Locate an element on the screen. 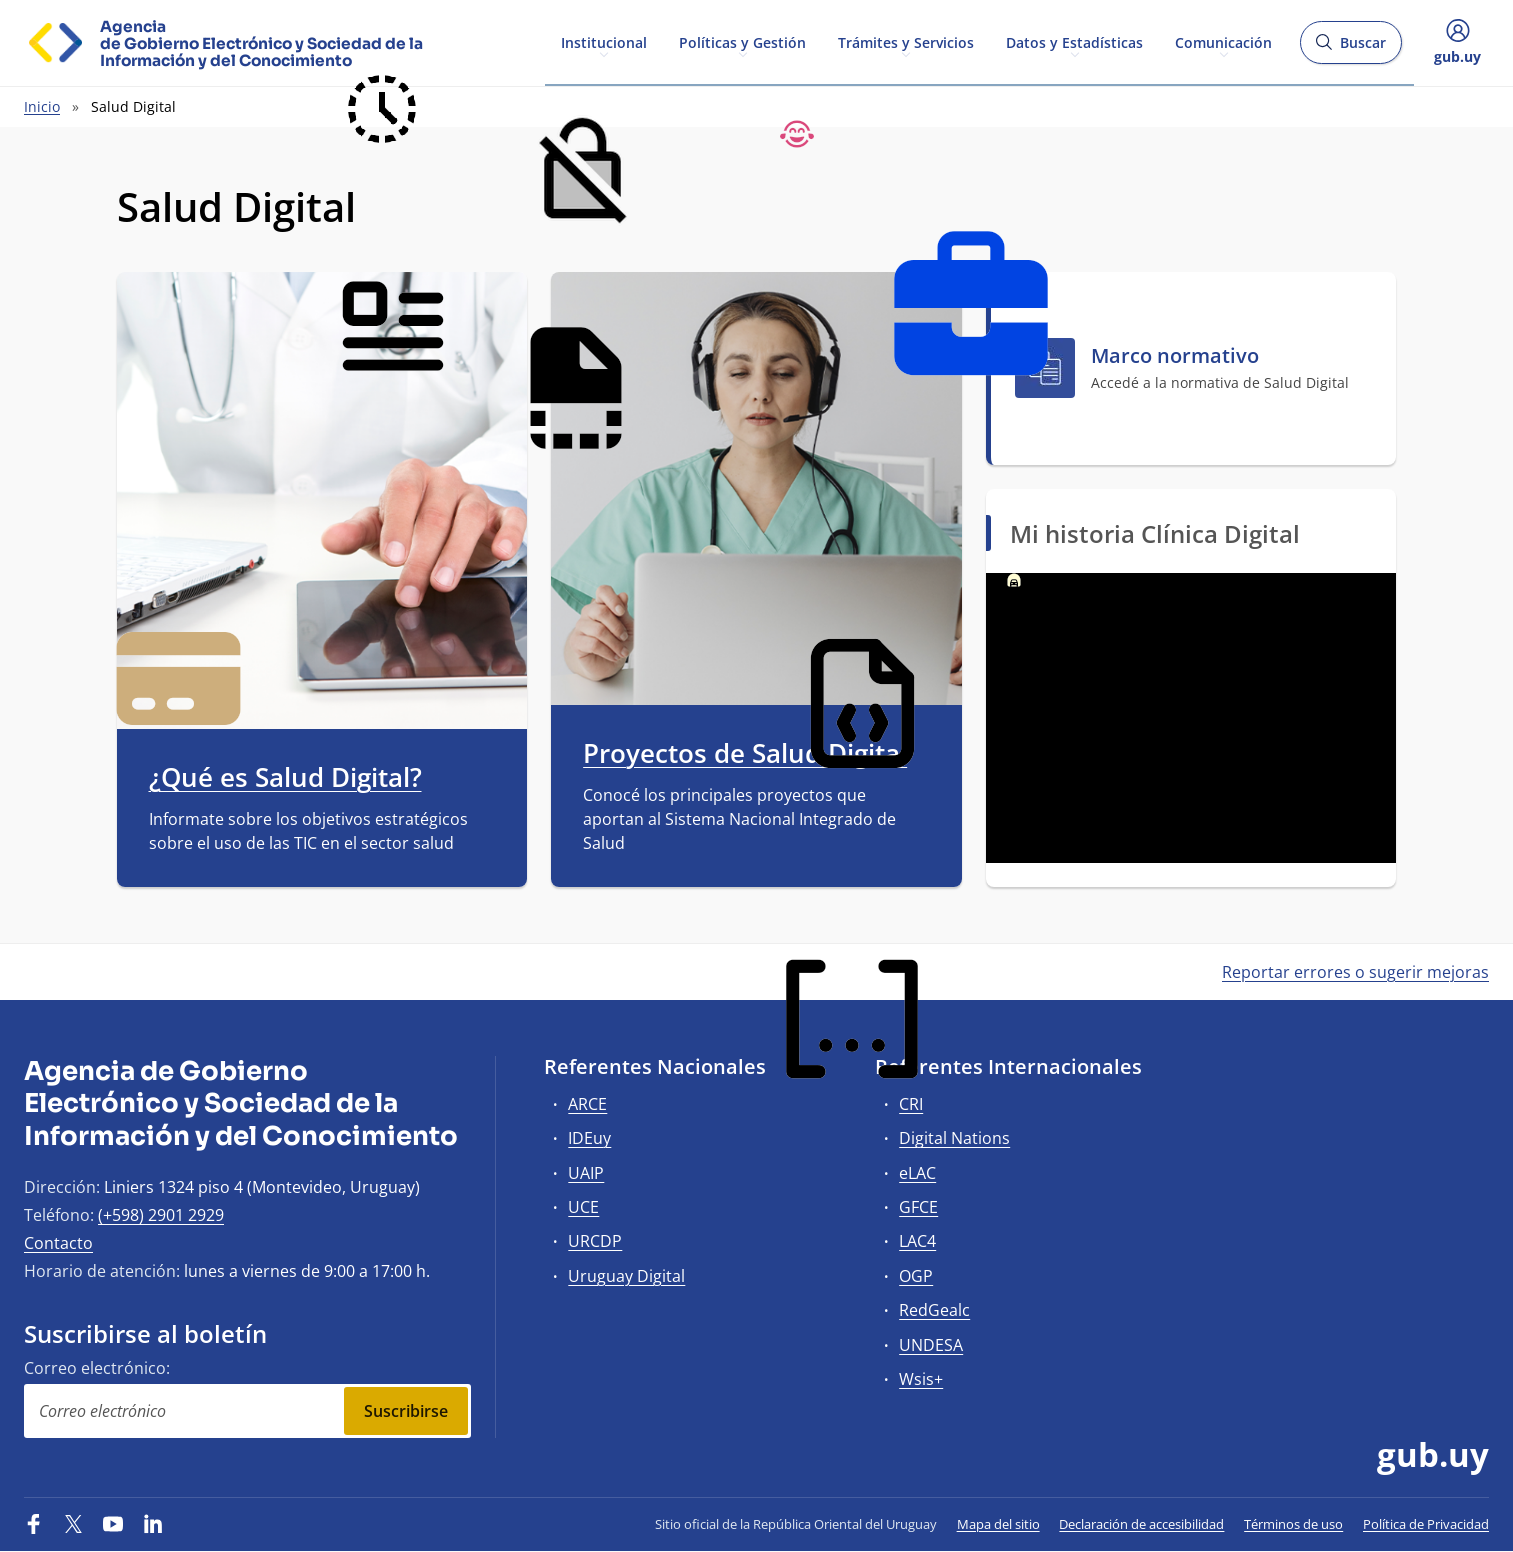 Image resolution: width=1513 pixels, height=1552 pixels. file partially uploaded or in progress is located at coordinates (576, 388).